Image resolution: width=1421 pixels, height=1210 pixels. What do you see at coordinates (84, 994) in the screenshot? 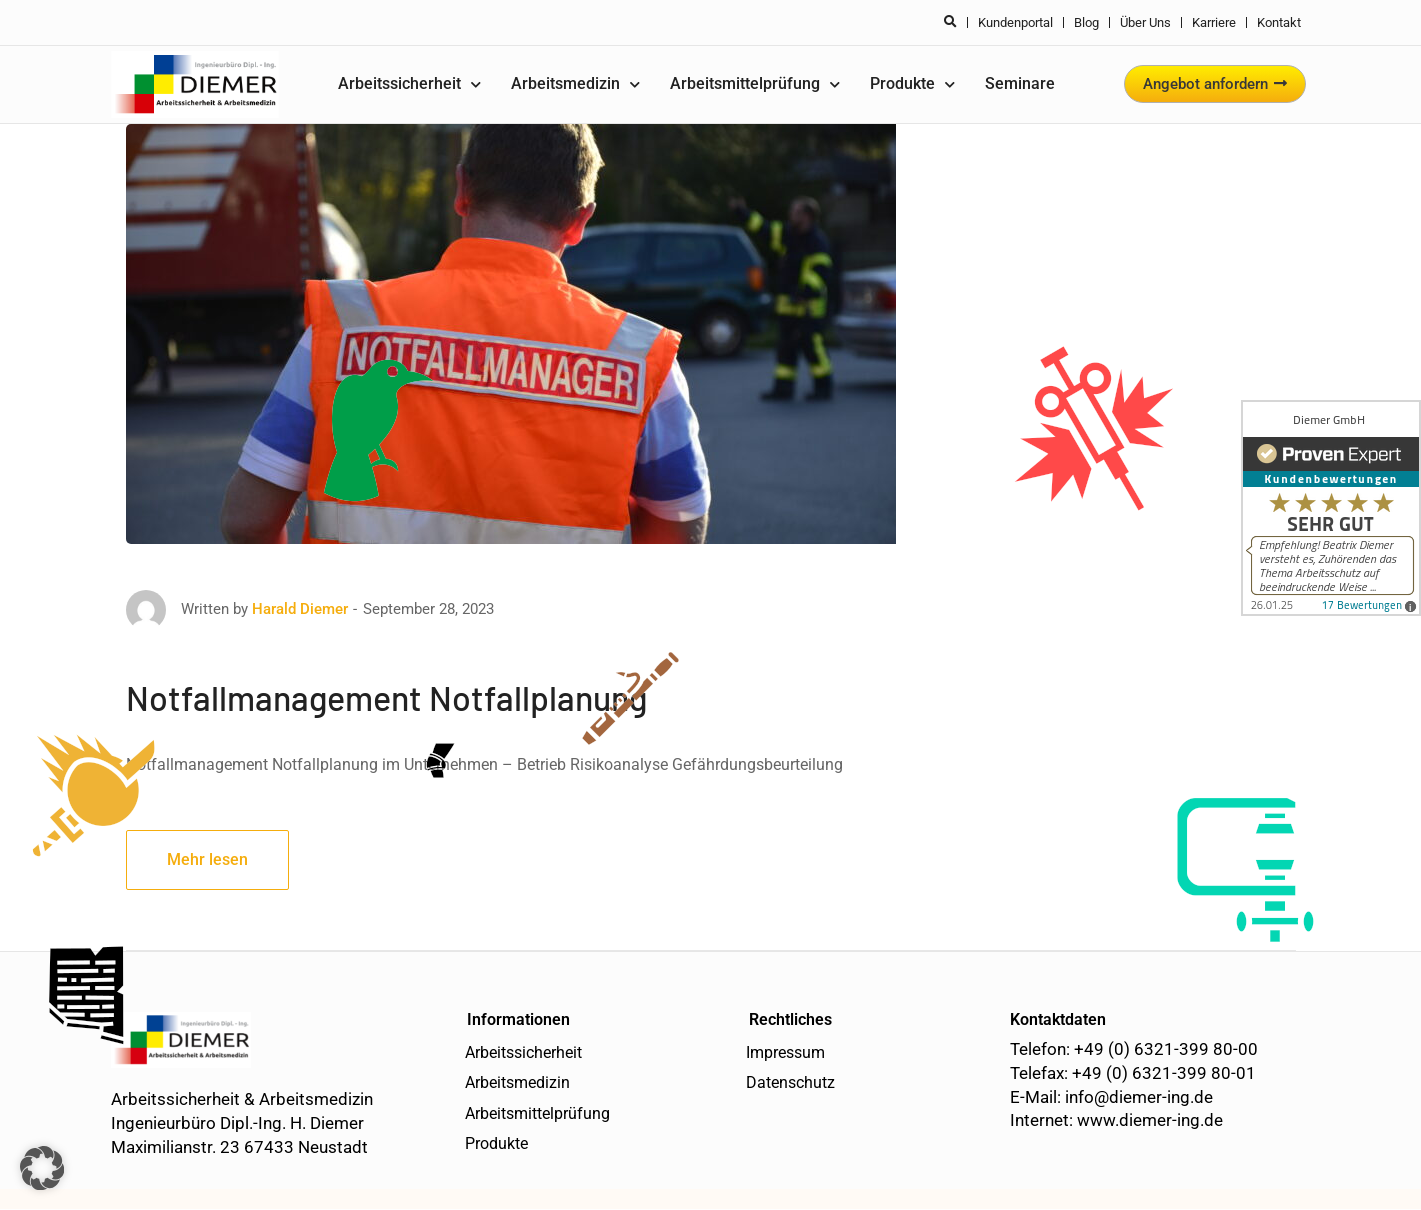
I see `access notes or written records` at bounding box center [84, 994].